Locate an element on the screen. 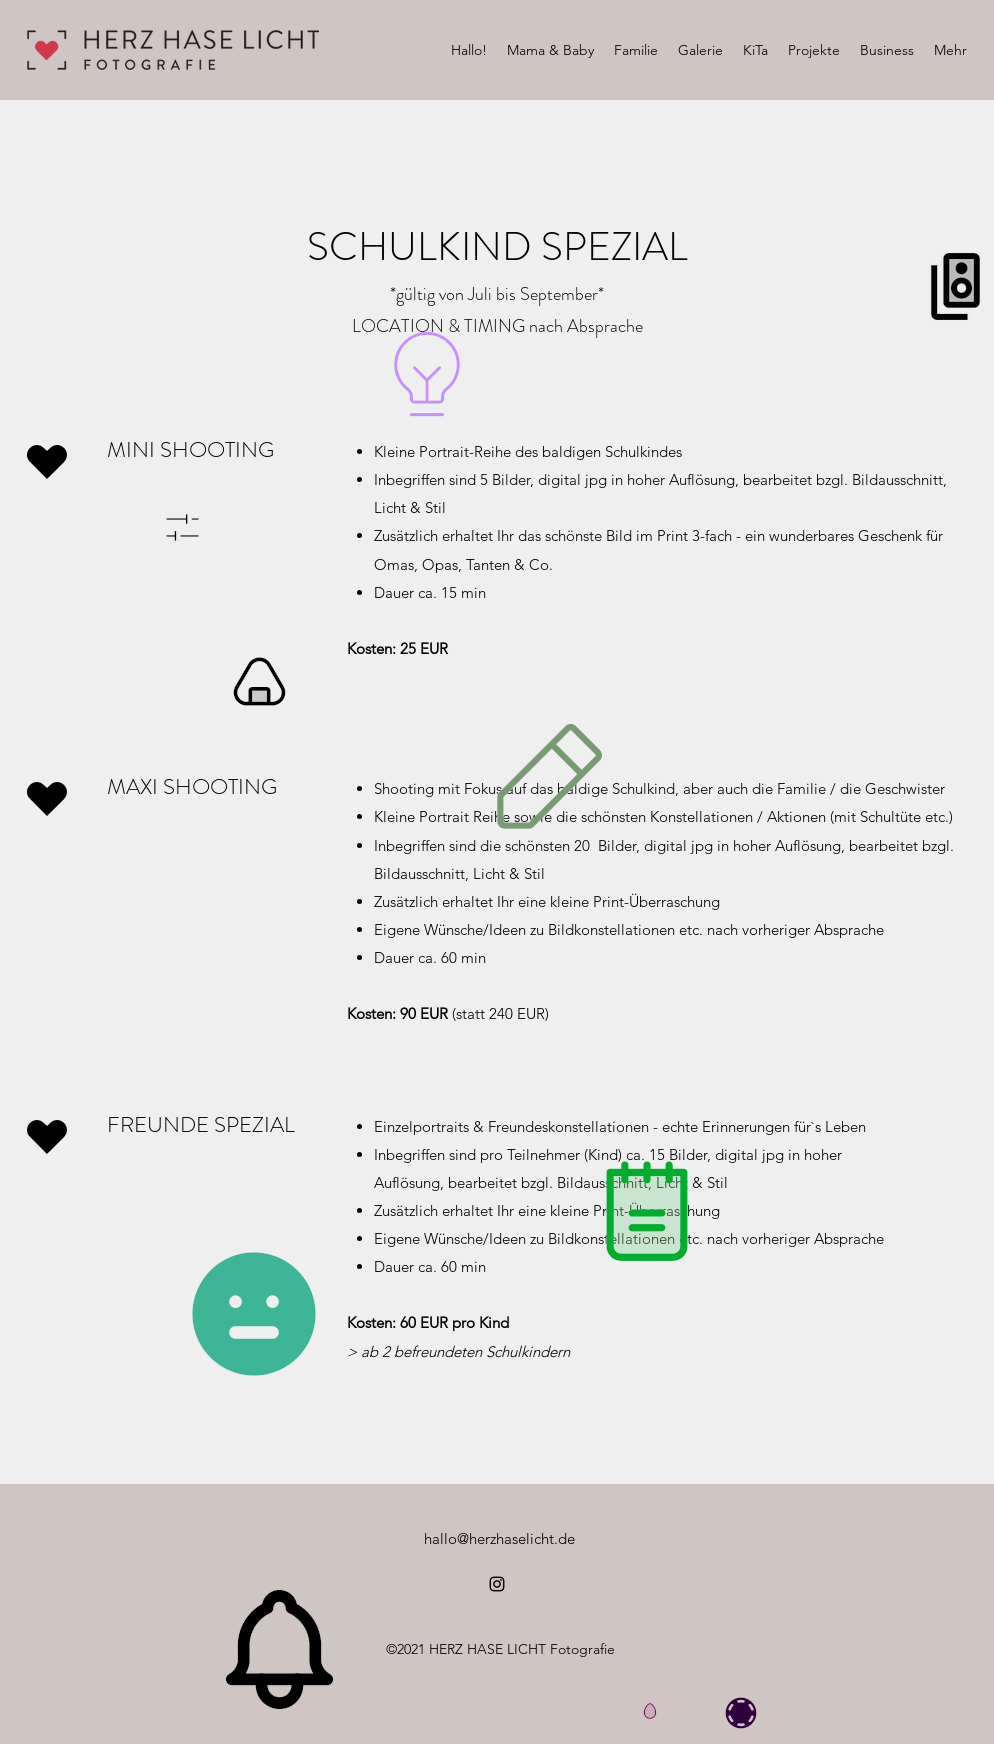  adjust settings or preferences is located at coordinates (182, 527).